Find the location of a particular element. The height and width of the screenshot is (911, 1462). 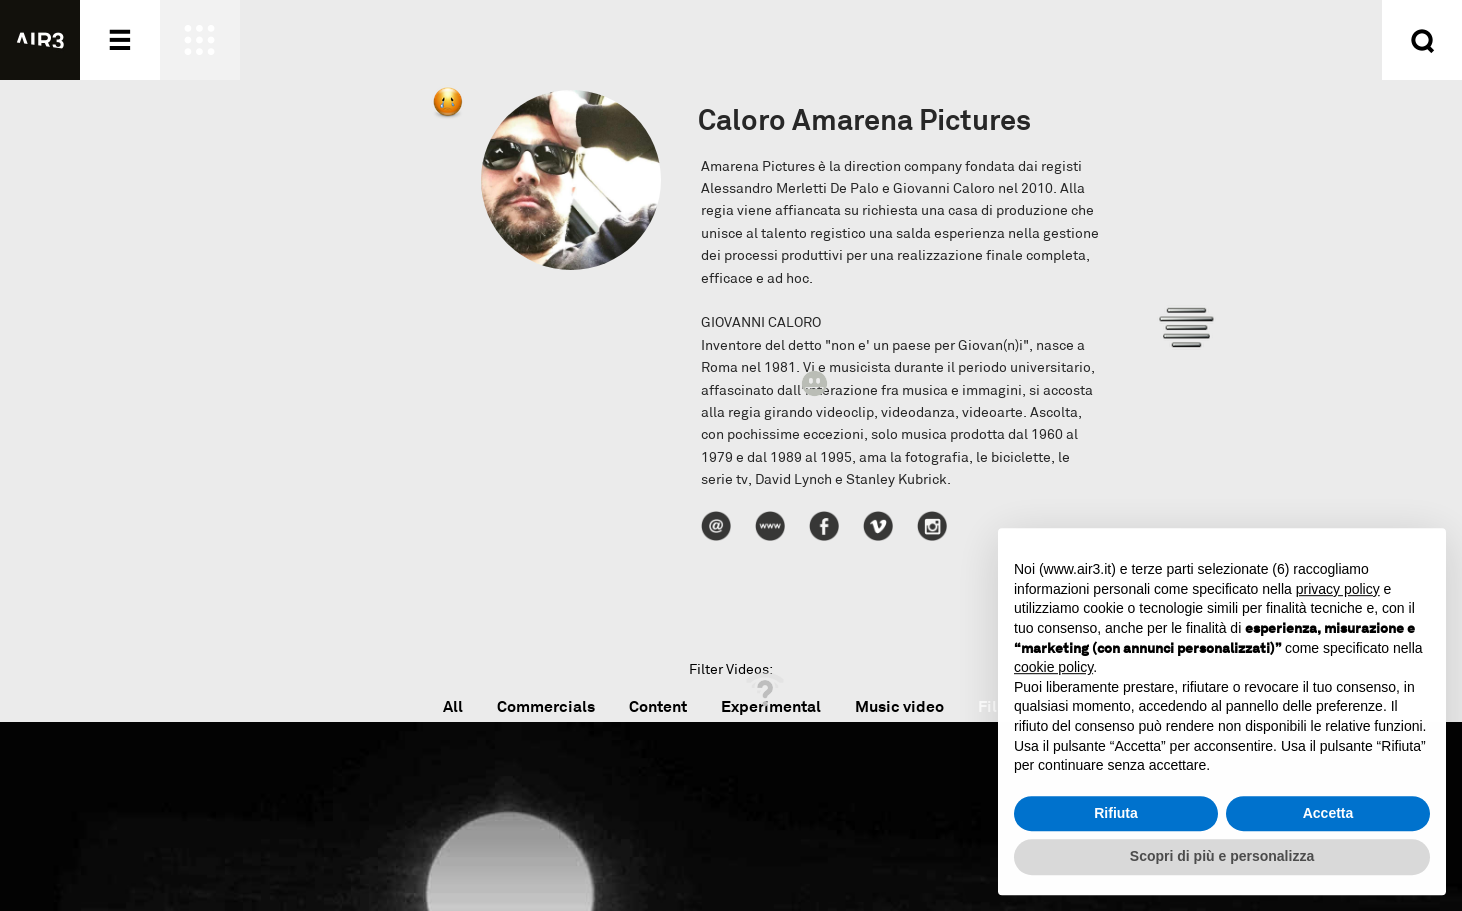

center align text is located at coordinates (1186, 327).